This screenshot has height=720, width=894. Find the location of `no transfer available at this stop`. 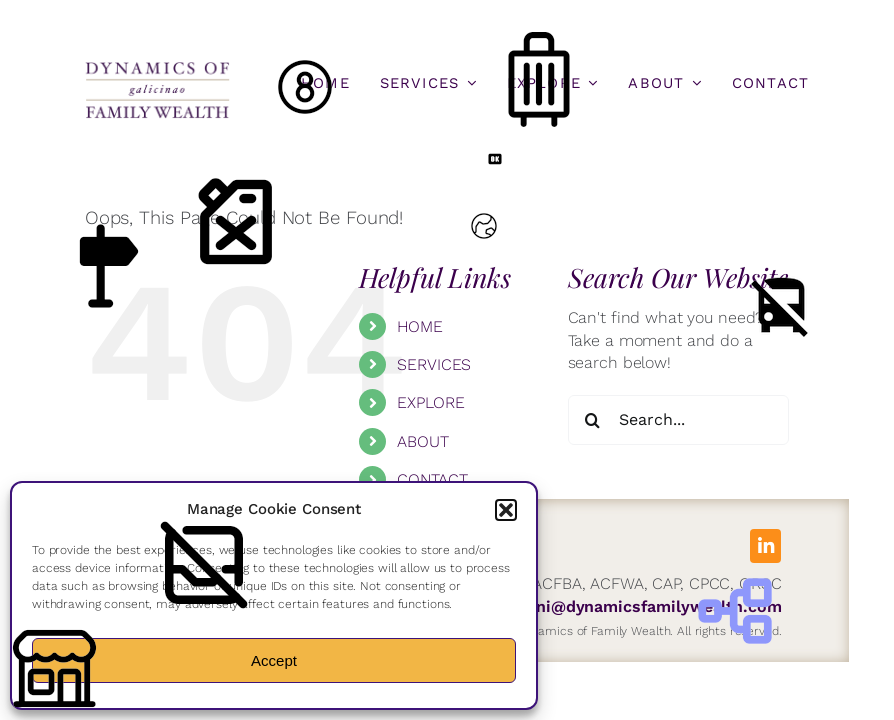

no transfer available at this stop is located at coordinates (781, 306).